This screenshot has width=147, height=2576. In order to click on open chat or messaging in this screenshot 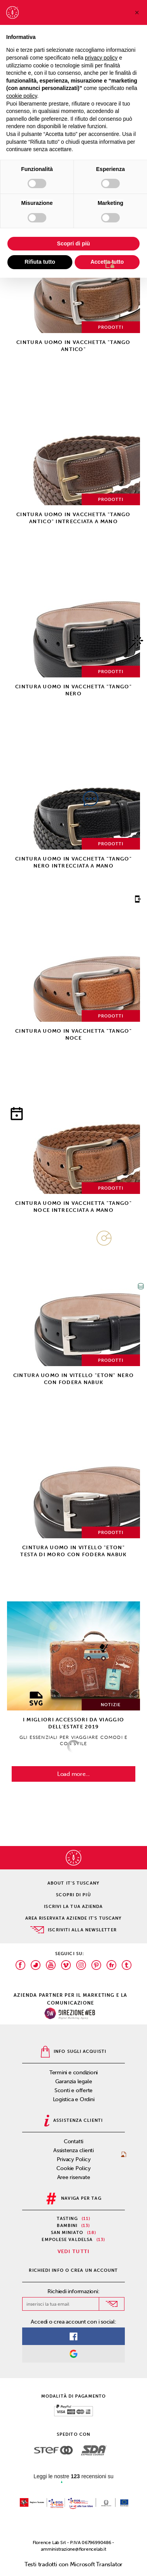, I will do `click(91, 799)`.